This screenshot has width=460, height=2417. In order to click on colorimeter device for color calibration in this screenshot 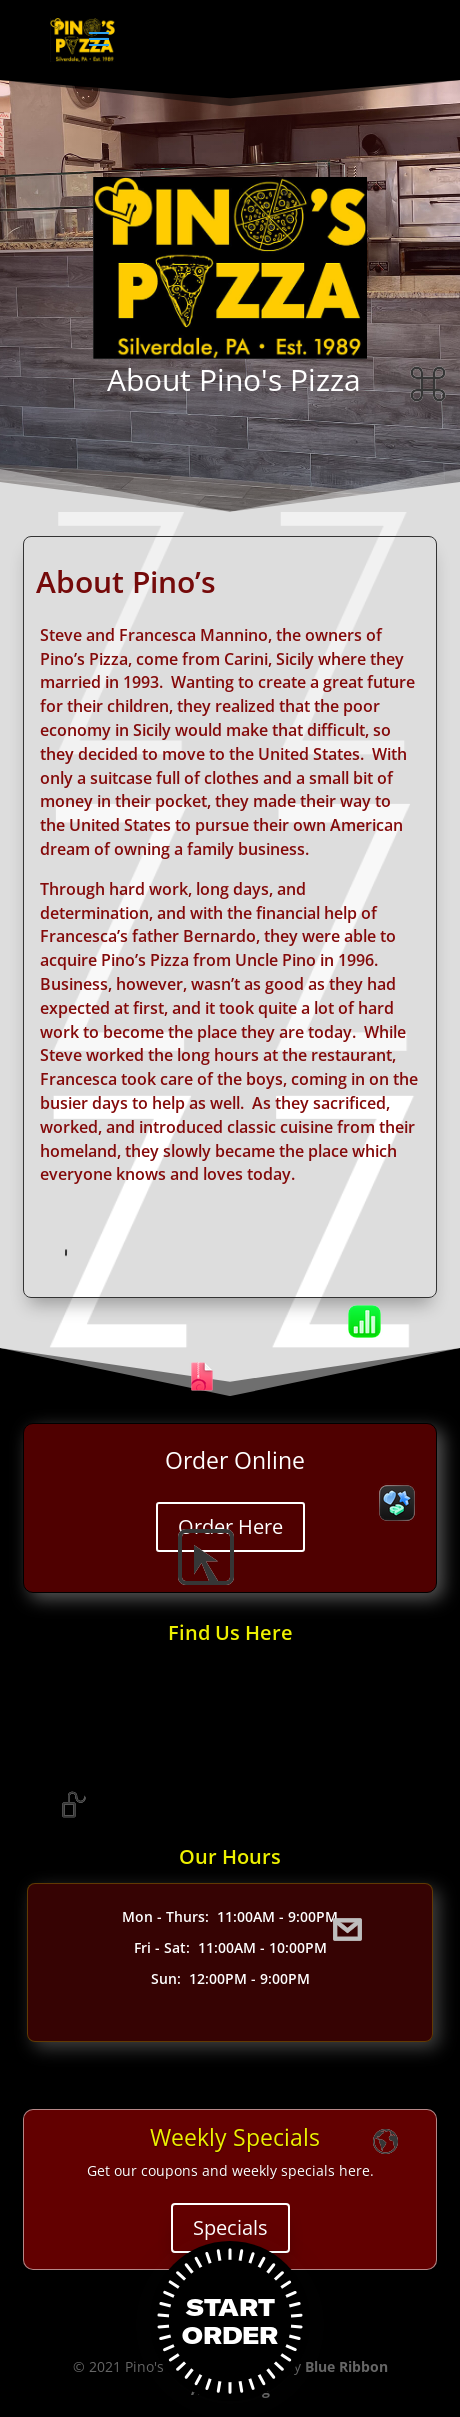, I will do `click(73, 1804)`.